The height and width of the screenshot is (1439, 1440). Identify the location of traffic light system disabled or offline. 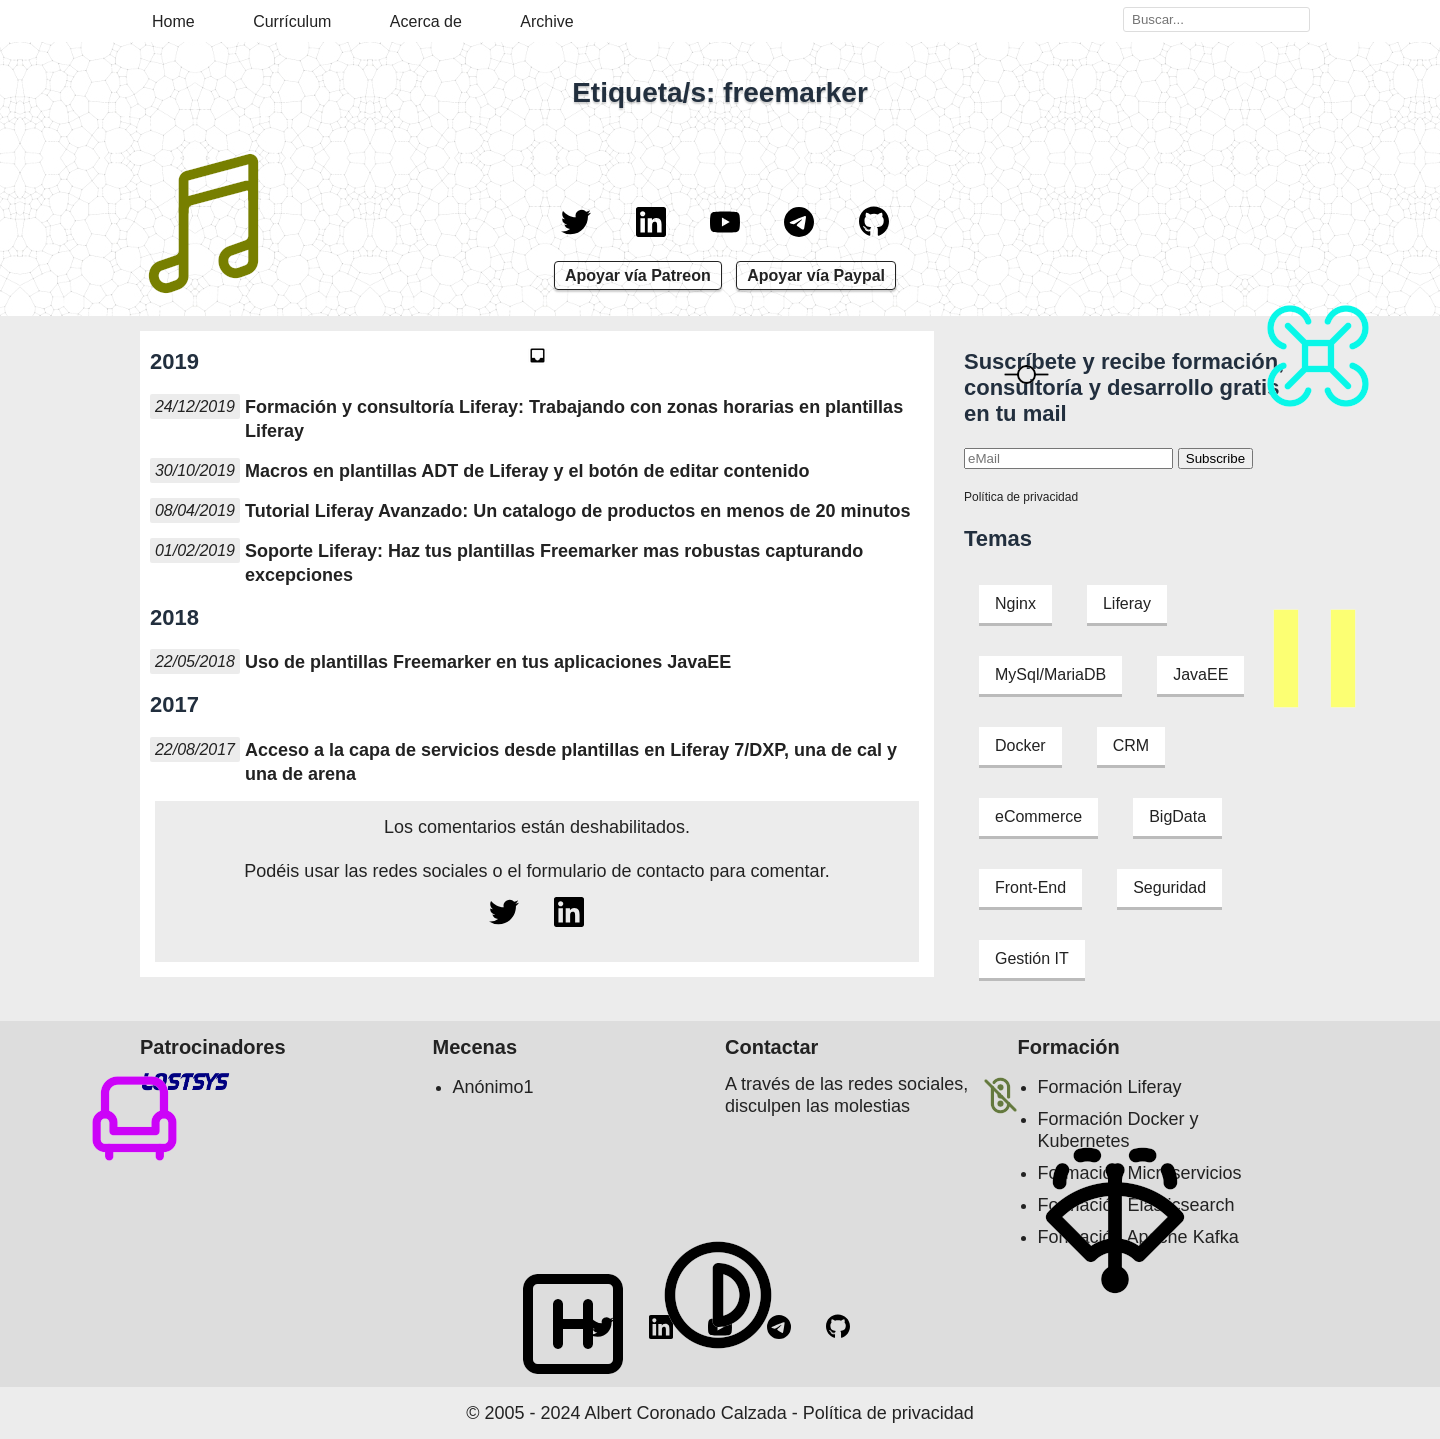
(1000, 1095).